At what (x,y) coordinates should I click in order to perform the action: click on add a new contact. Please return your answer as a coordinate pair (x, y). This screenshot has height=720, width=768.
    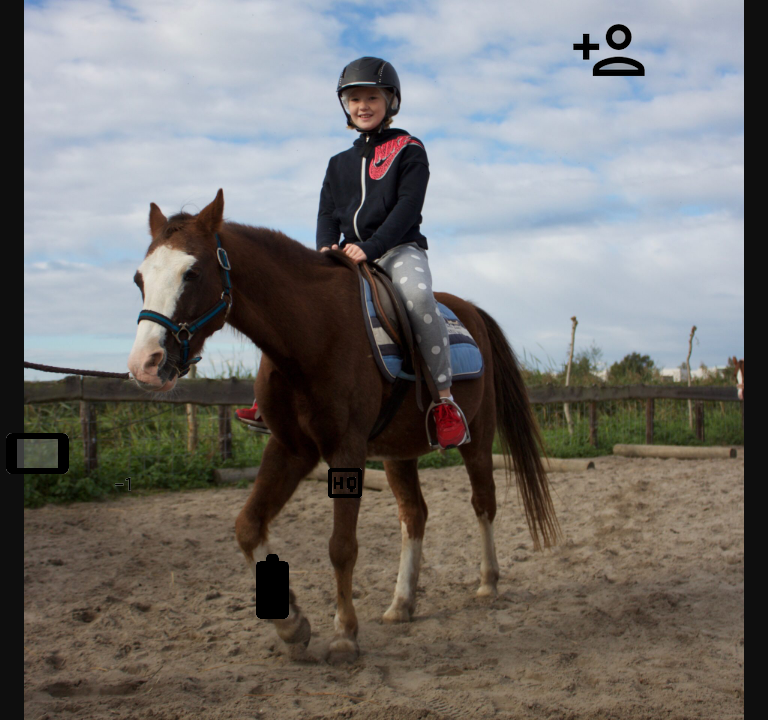
    Looking at the image, I should click on (609, 50).